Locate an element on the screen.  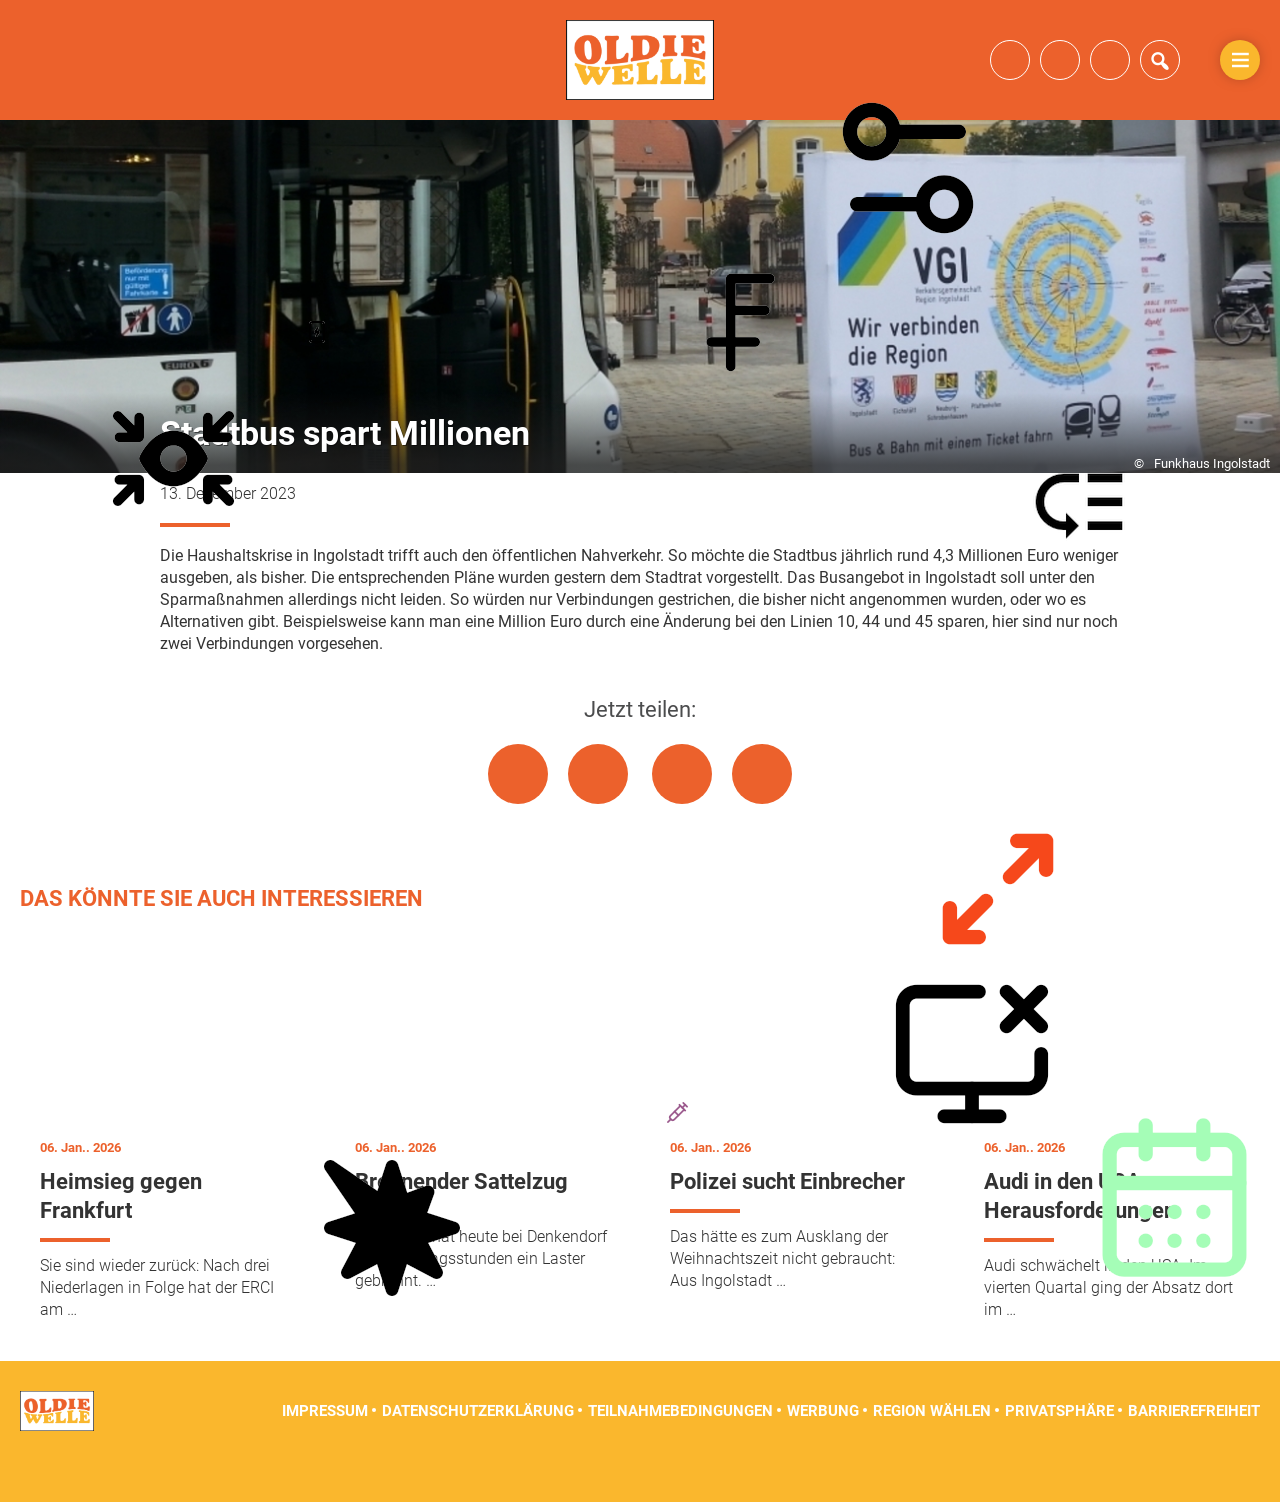
access medical or health-related features is located at coordinates (677, 1112).